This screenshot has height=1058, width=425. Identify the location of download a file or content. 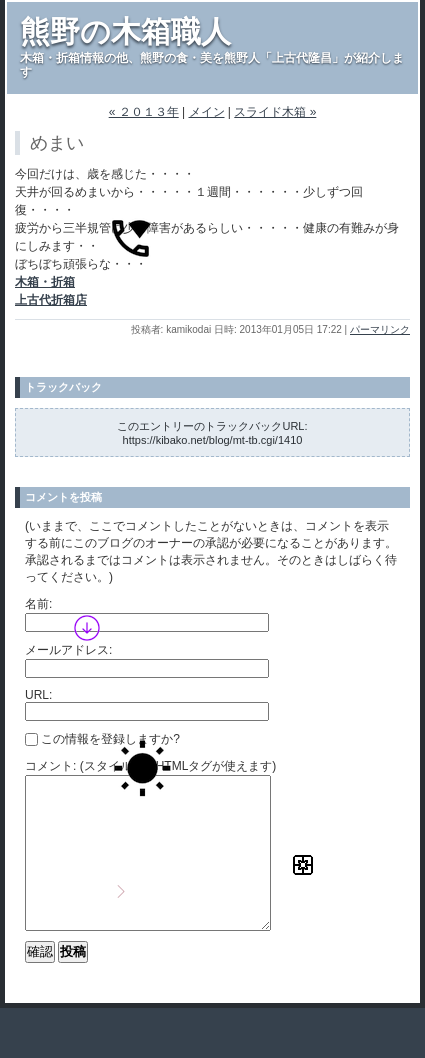
(87, 628).